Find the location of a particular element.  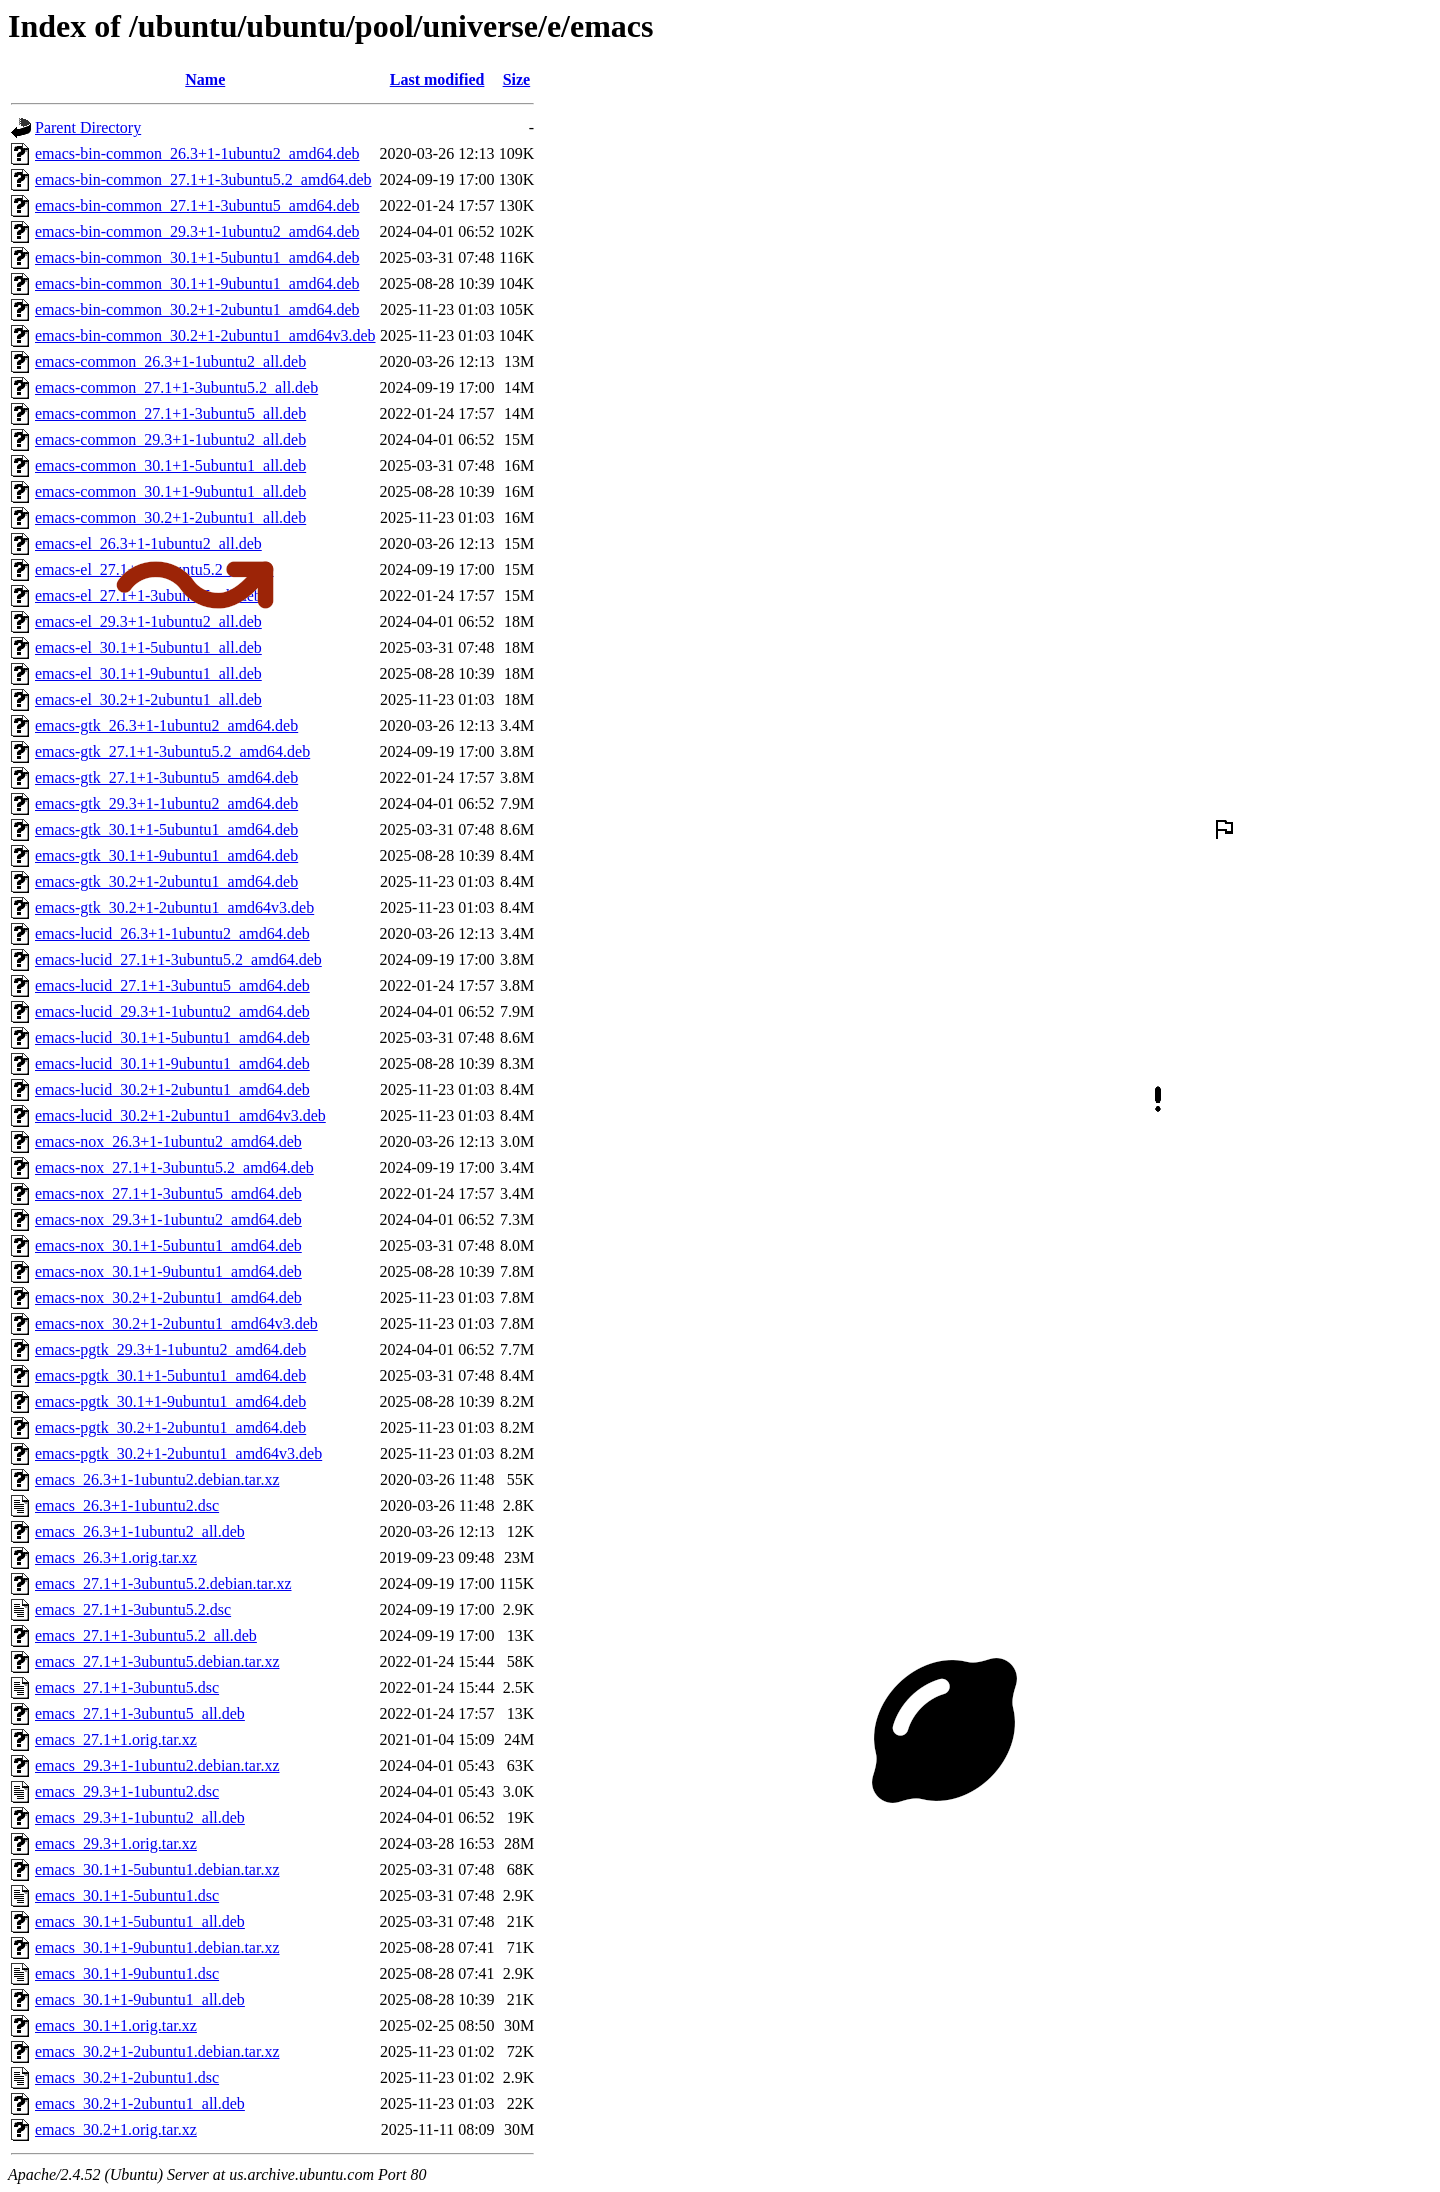

indicates fresh or organic content is located at coordinates (944, 1730).